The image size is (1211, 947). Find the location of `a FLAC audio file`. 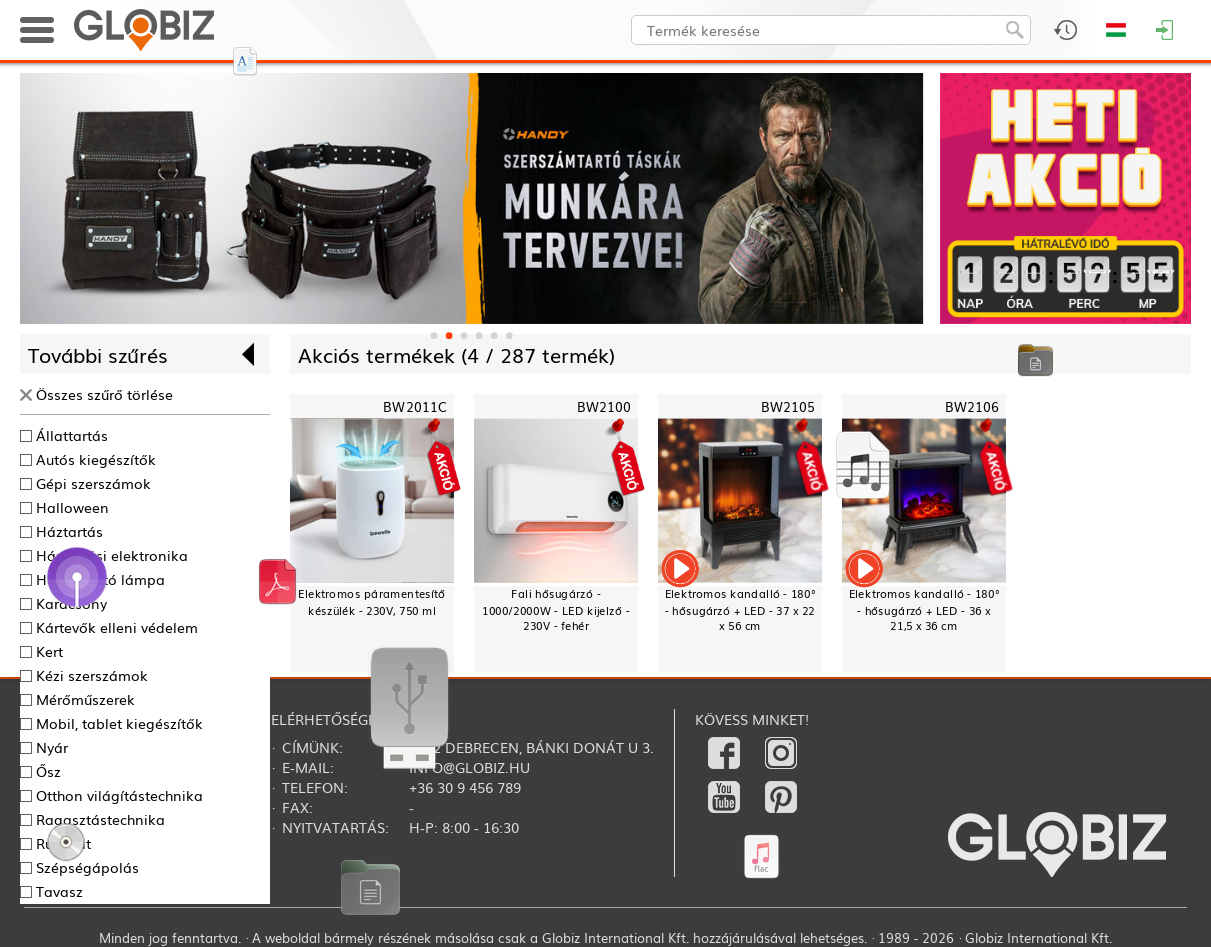

a FLAC audio file is located at coordinates (761, 856).